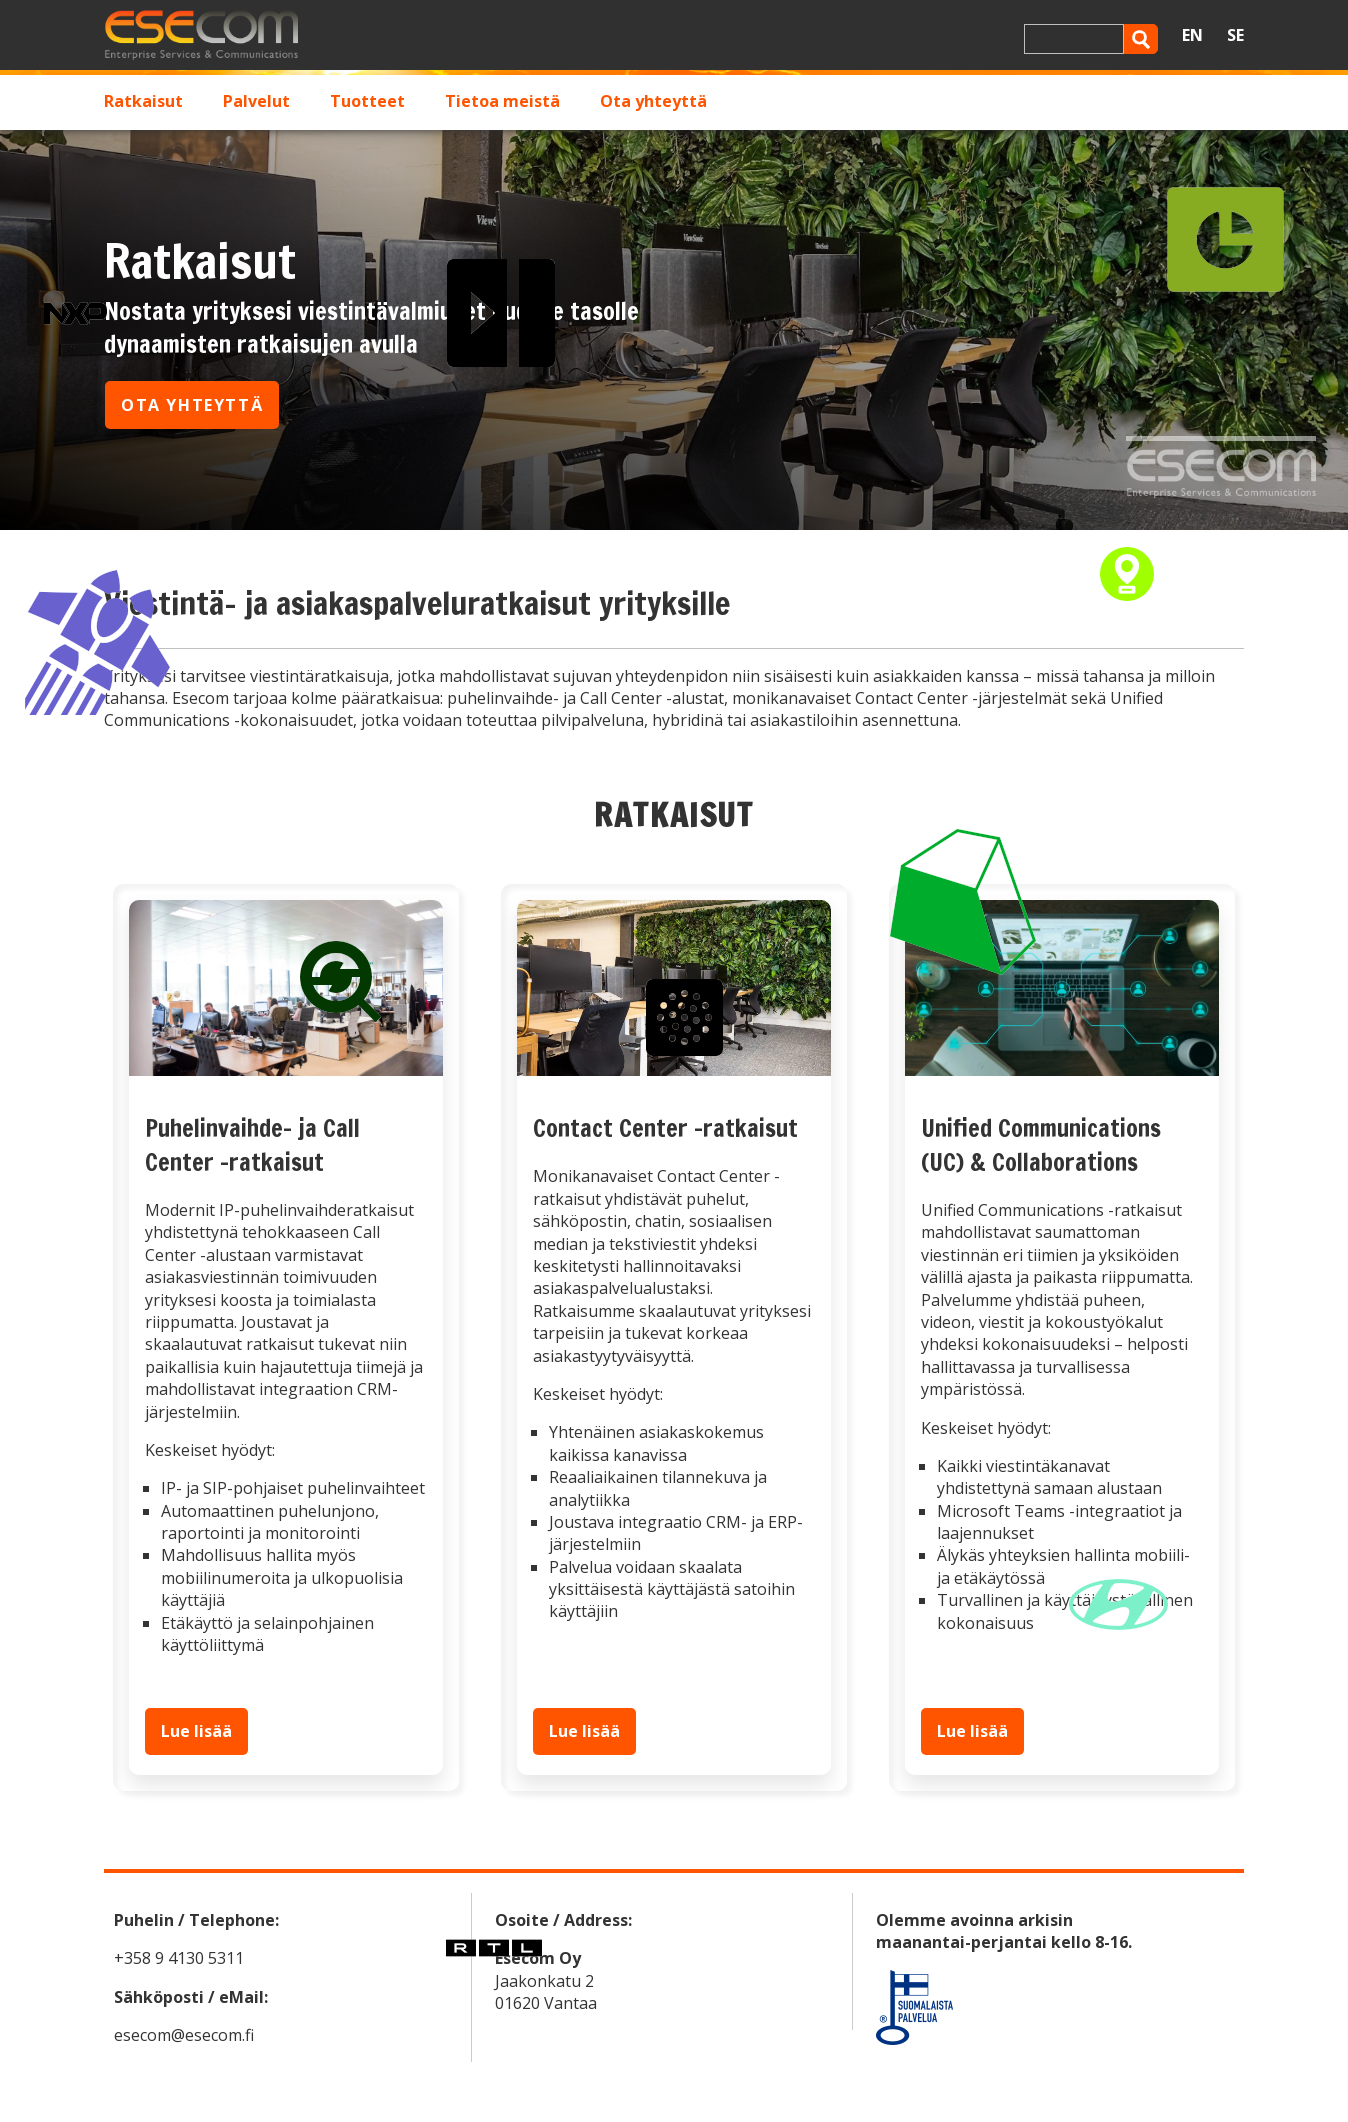 The height and width of the screenshot is (2122, 1348). What do you see at coordinates (501, 313) in the screenshot?
I see `expand the sidebar panel` at bounding box center [501, 313].